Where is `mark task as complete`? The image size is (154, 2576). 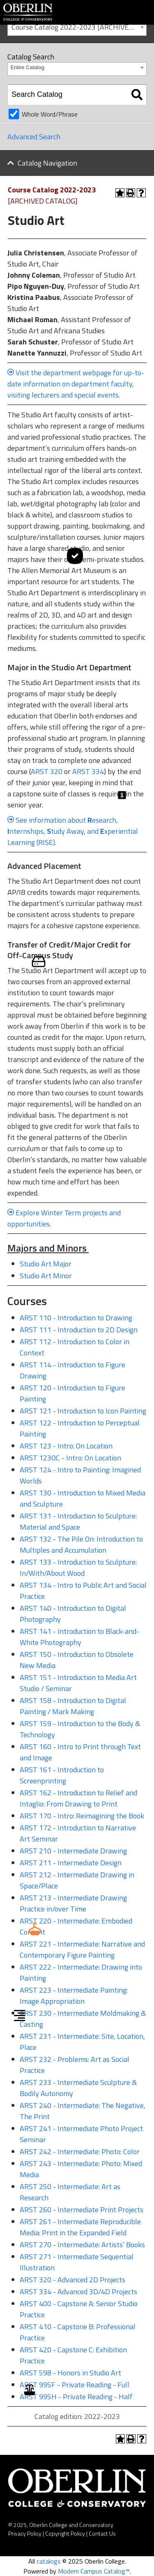
mark task as complete is located at coordinates (75, 556).